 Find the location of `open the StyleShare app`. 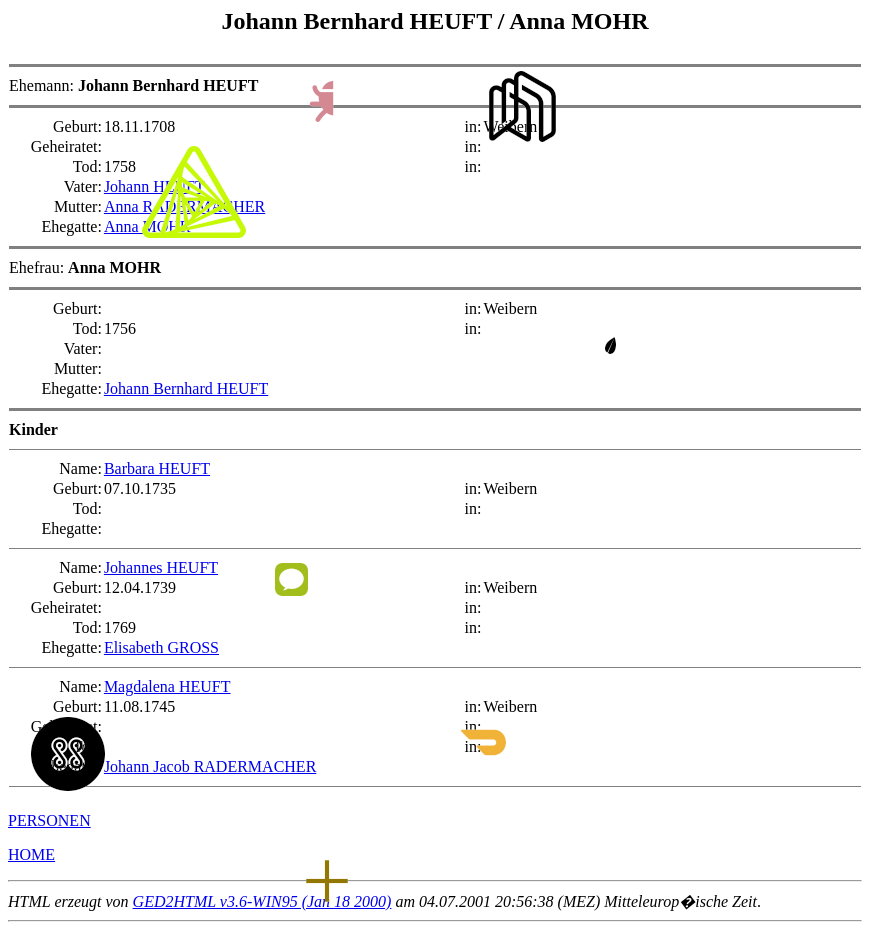

open the StyleShare app is located at coordinates (68, 754).